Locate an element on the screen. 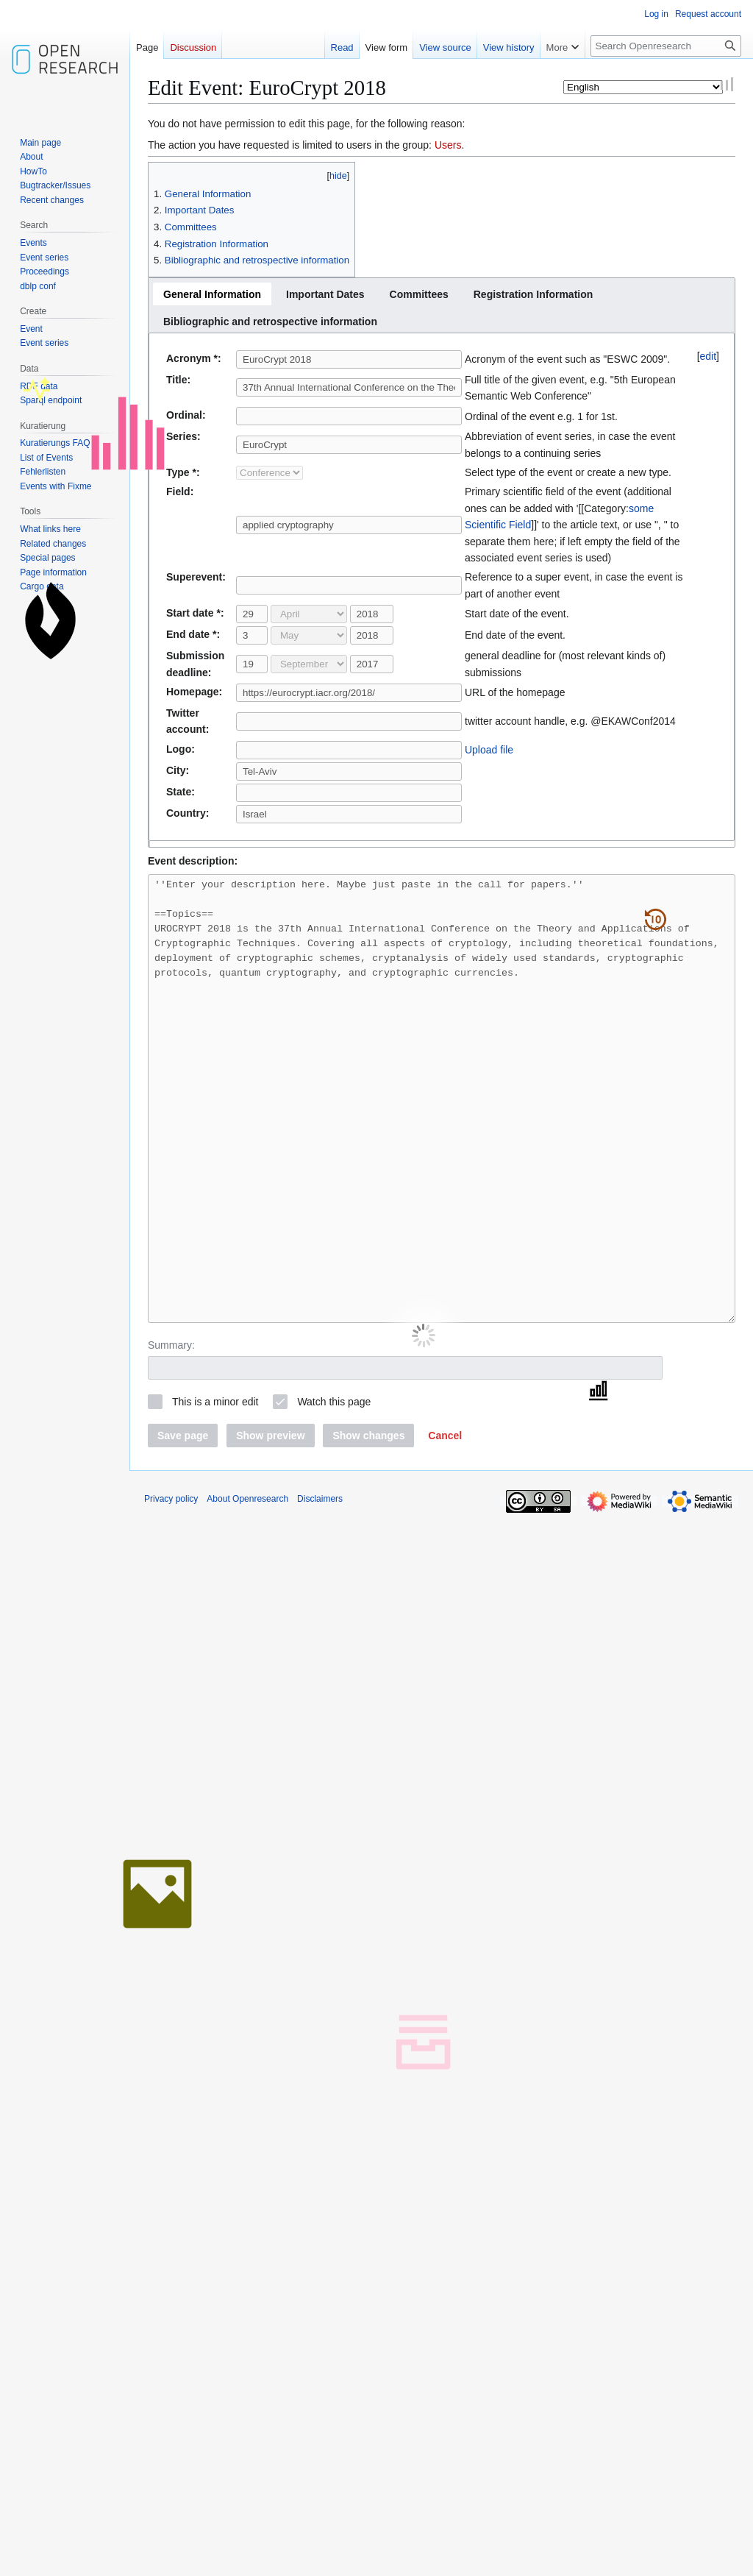 The image size is (753, 2576). access AI-powered health monitoring is located at coordinates (36, 390).